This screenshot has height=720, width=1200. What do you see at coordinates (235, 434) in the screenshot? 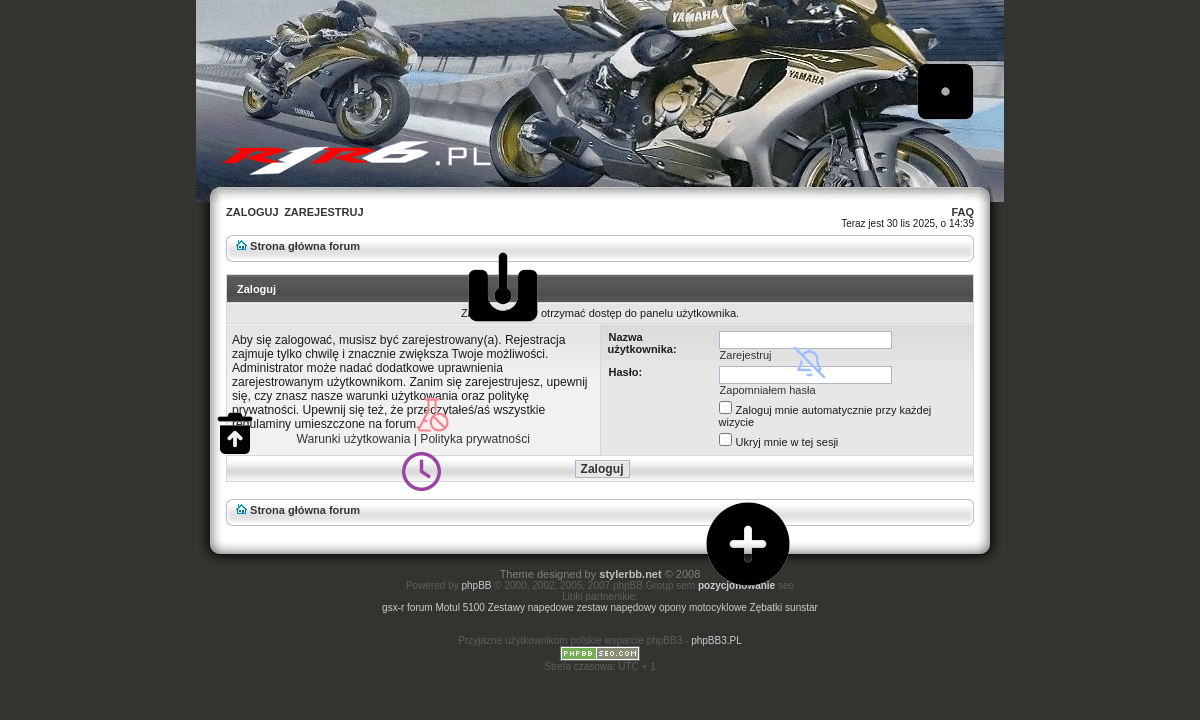
I see `restore item from trash` at bounding box center [235, 434].